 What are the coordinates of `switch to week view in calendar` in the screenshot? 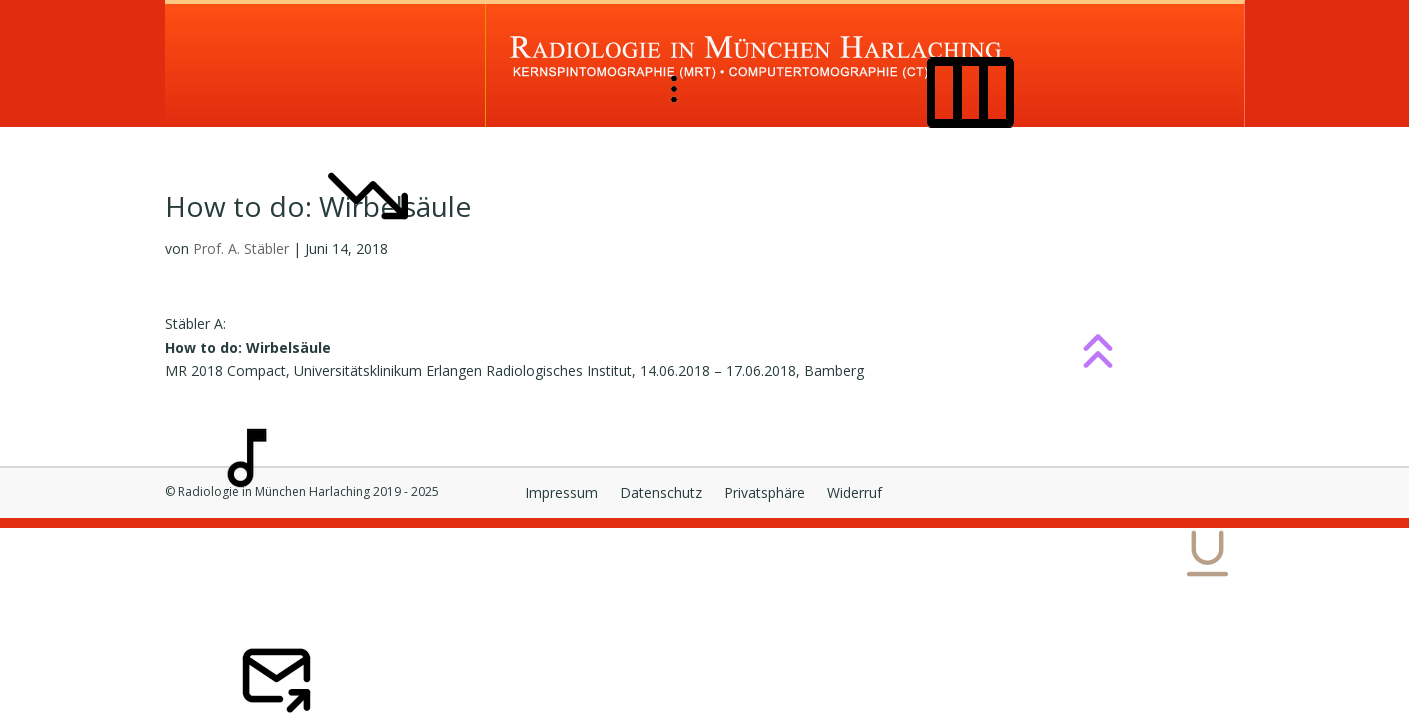 It's located at (970, 92).